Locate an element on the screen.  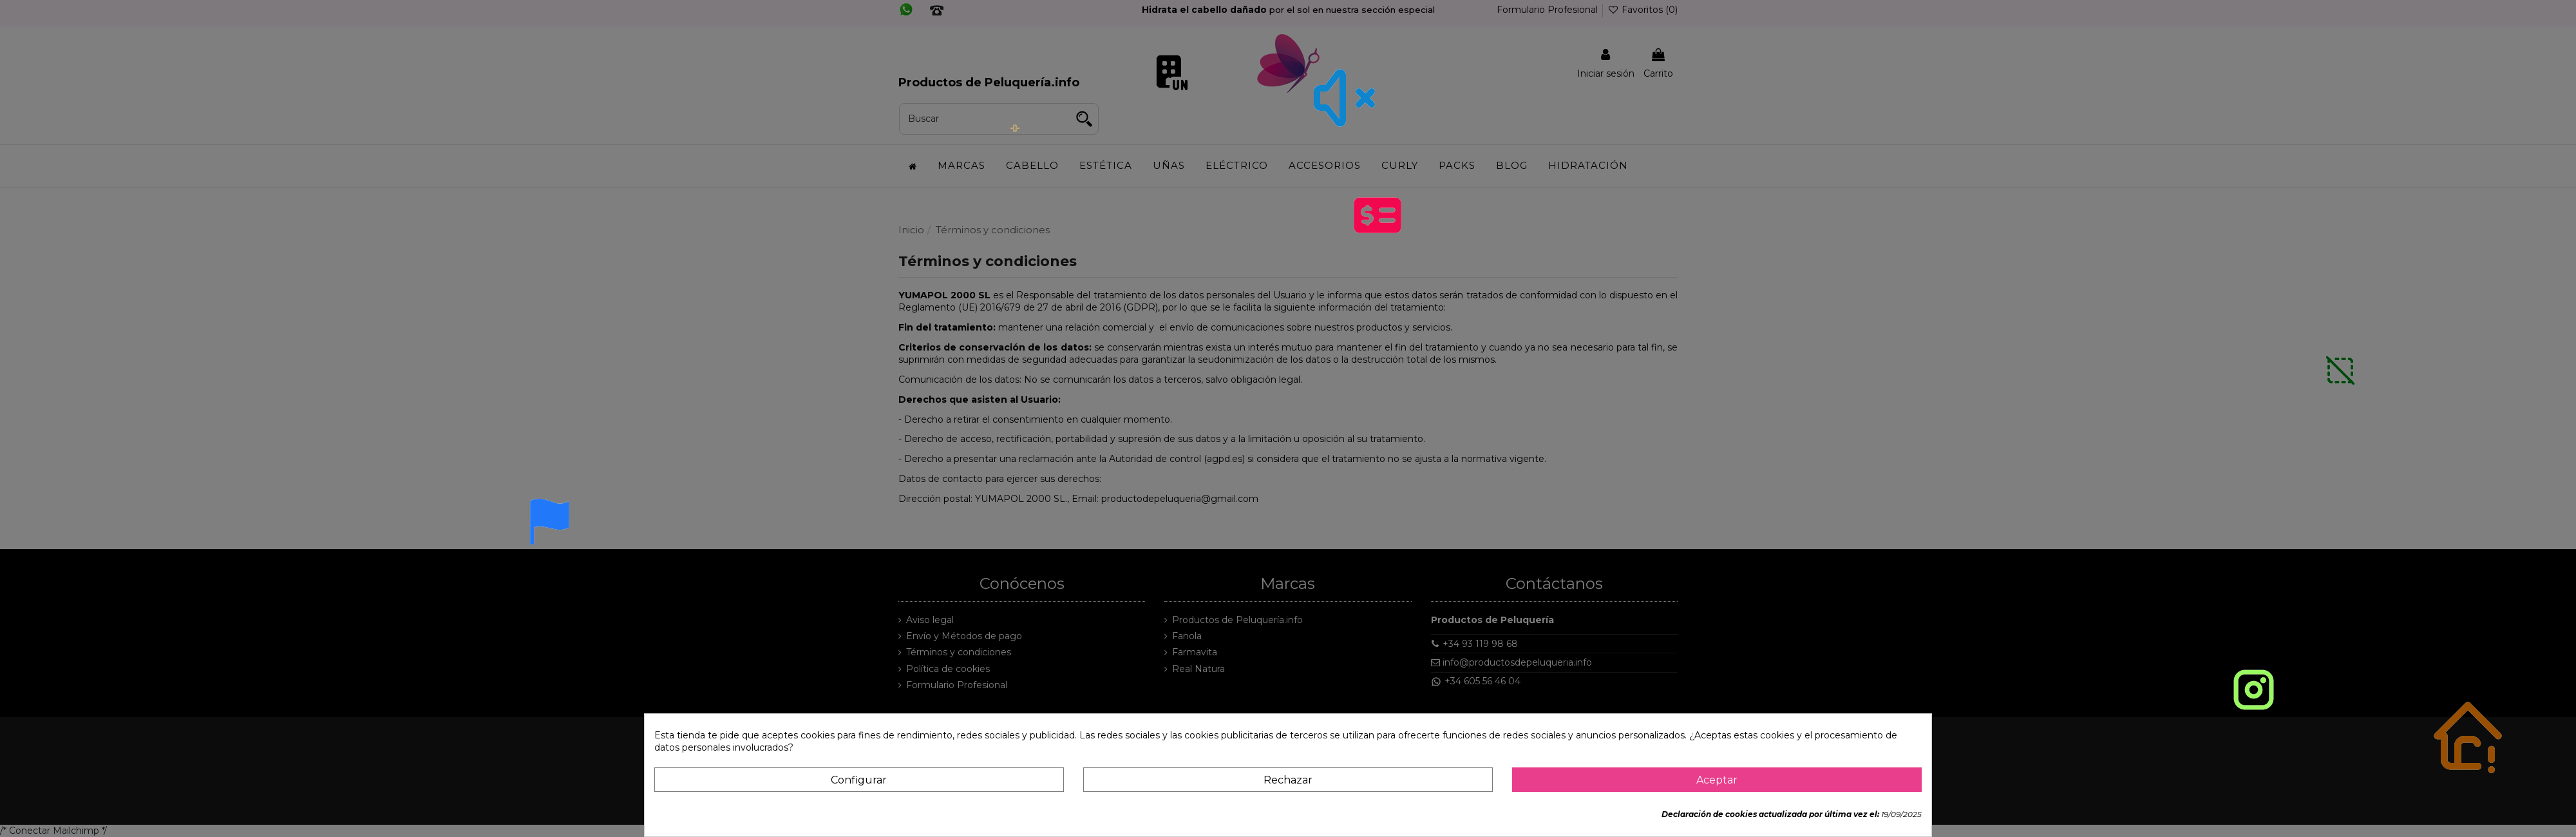
home alert or warning notification is located at coordinates (2468, 736).